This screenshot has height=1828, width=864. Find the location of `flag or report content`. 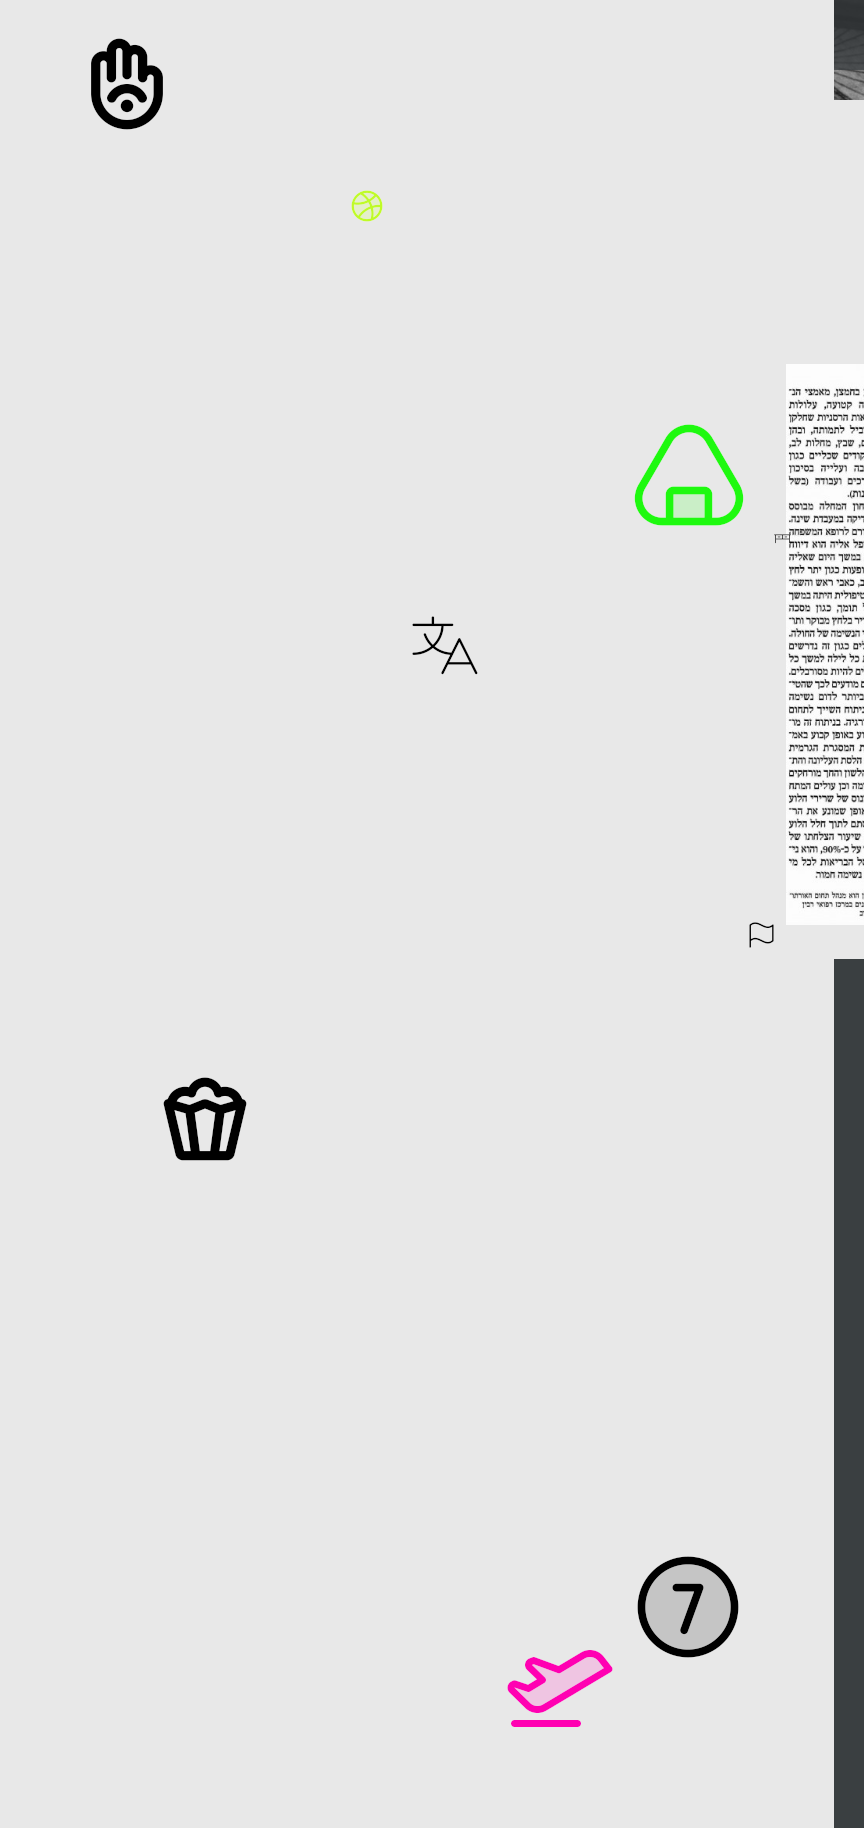

flag or report content is located at coordinates (760, 934).